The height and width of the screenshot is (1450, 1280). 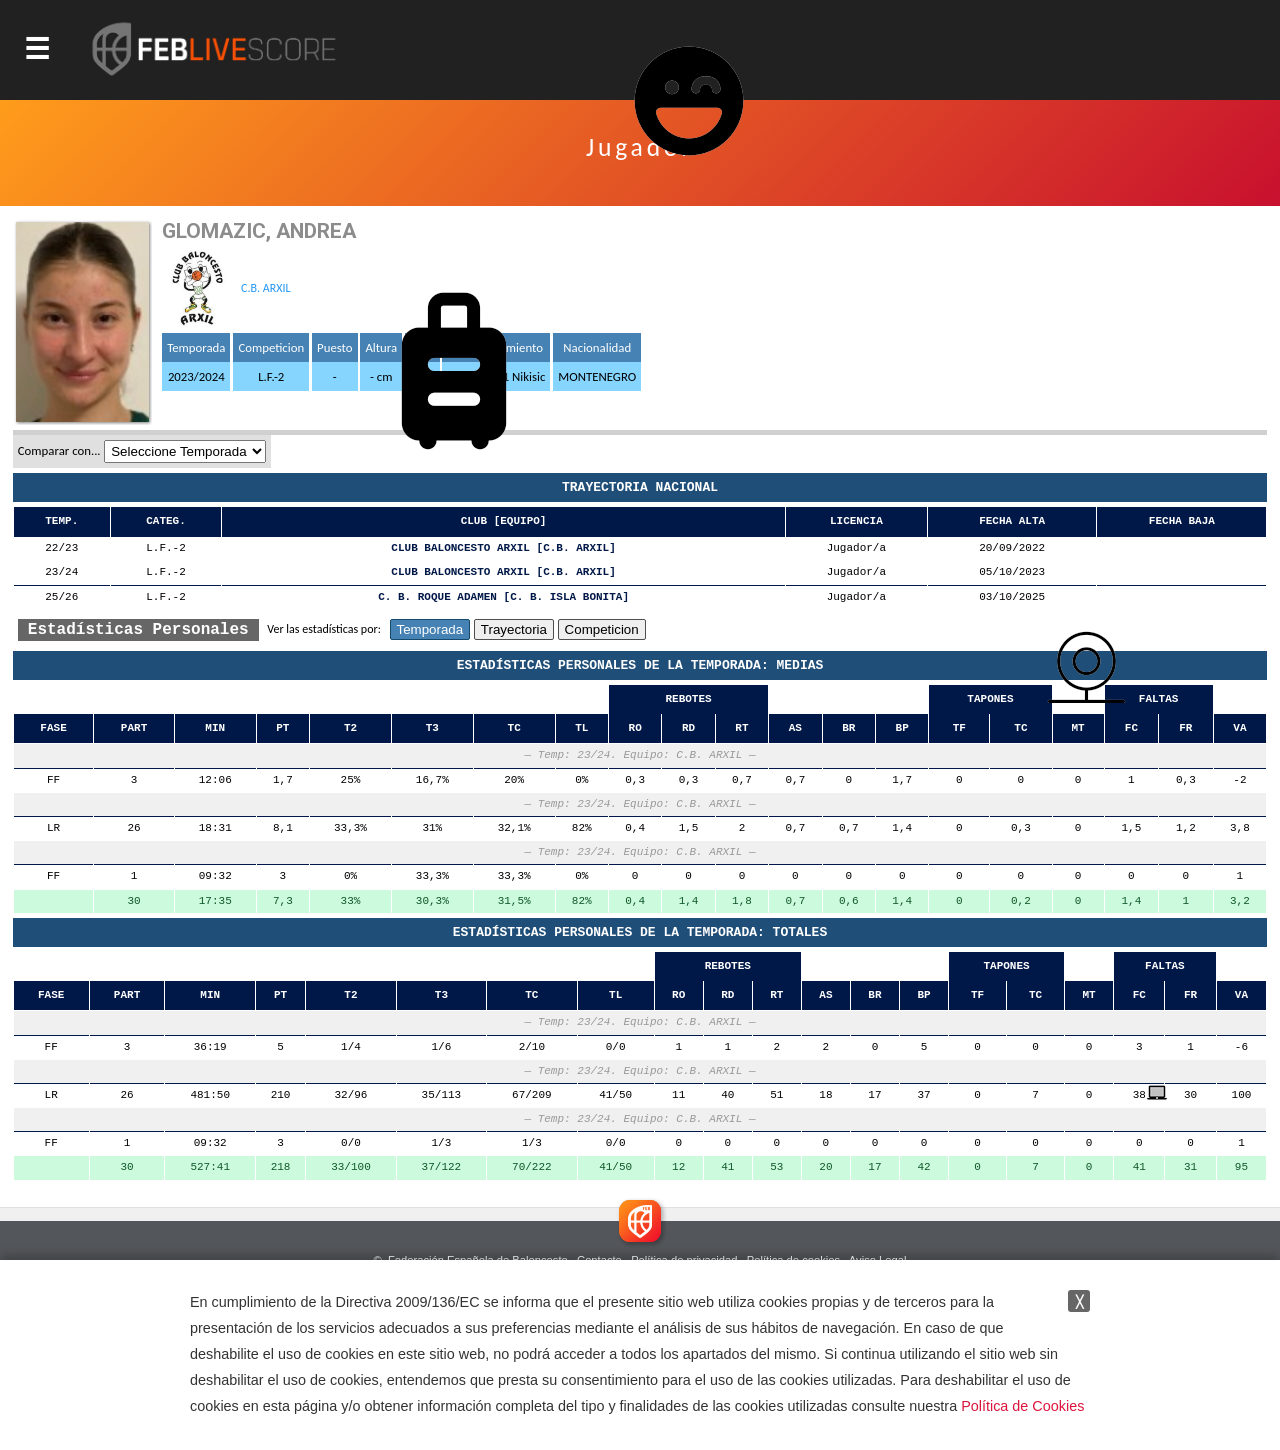 I want to click on add a fun or playful reaction to a message, so click(x=689, y=101).